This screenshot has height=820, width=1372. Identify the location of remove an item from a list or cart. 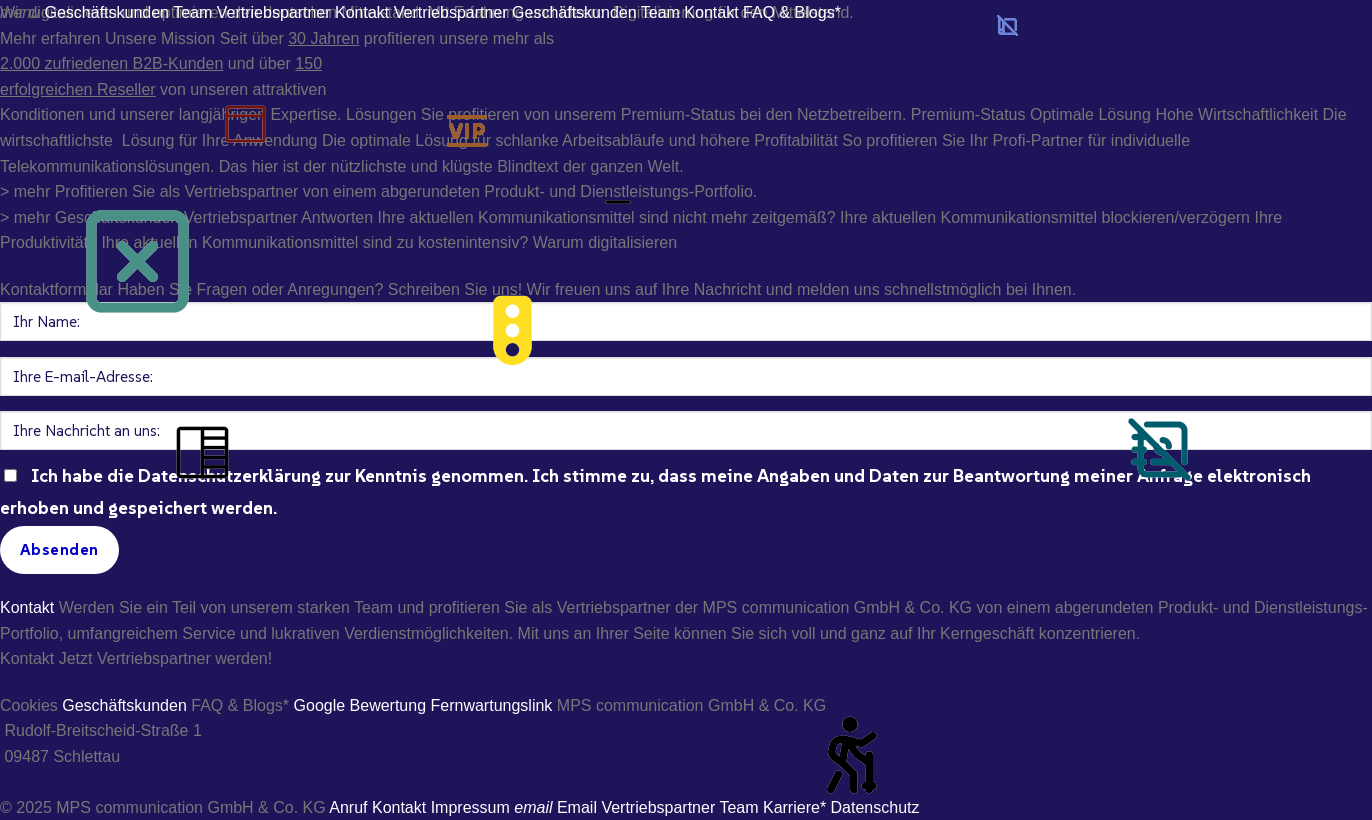
(618, 202).